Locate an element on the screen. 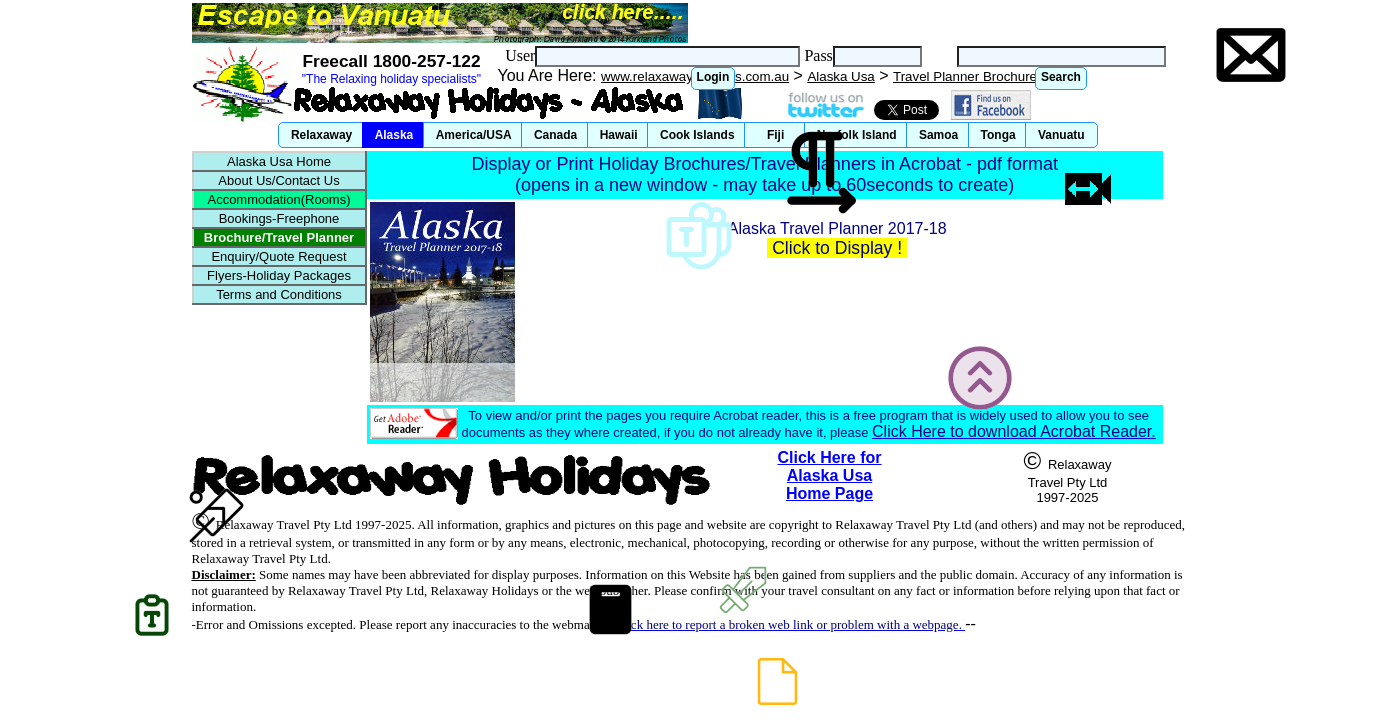 The image size is (1379, 720). switch between front and rear camera during video recording is located at coordinates (1088, 189).